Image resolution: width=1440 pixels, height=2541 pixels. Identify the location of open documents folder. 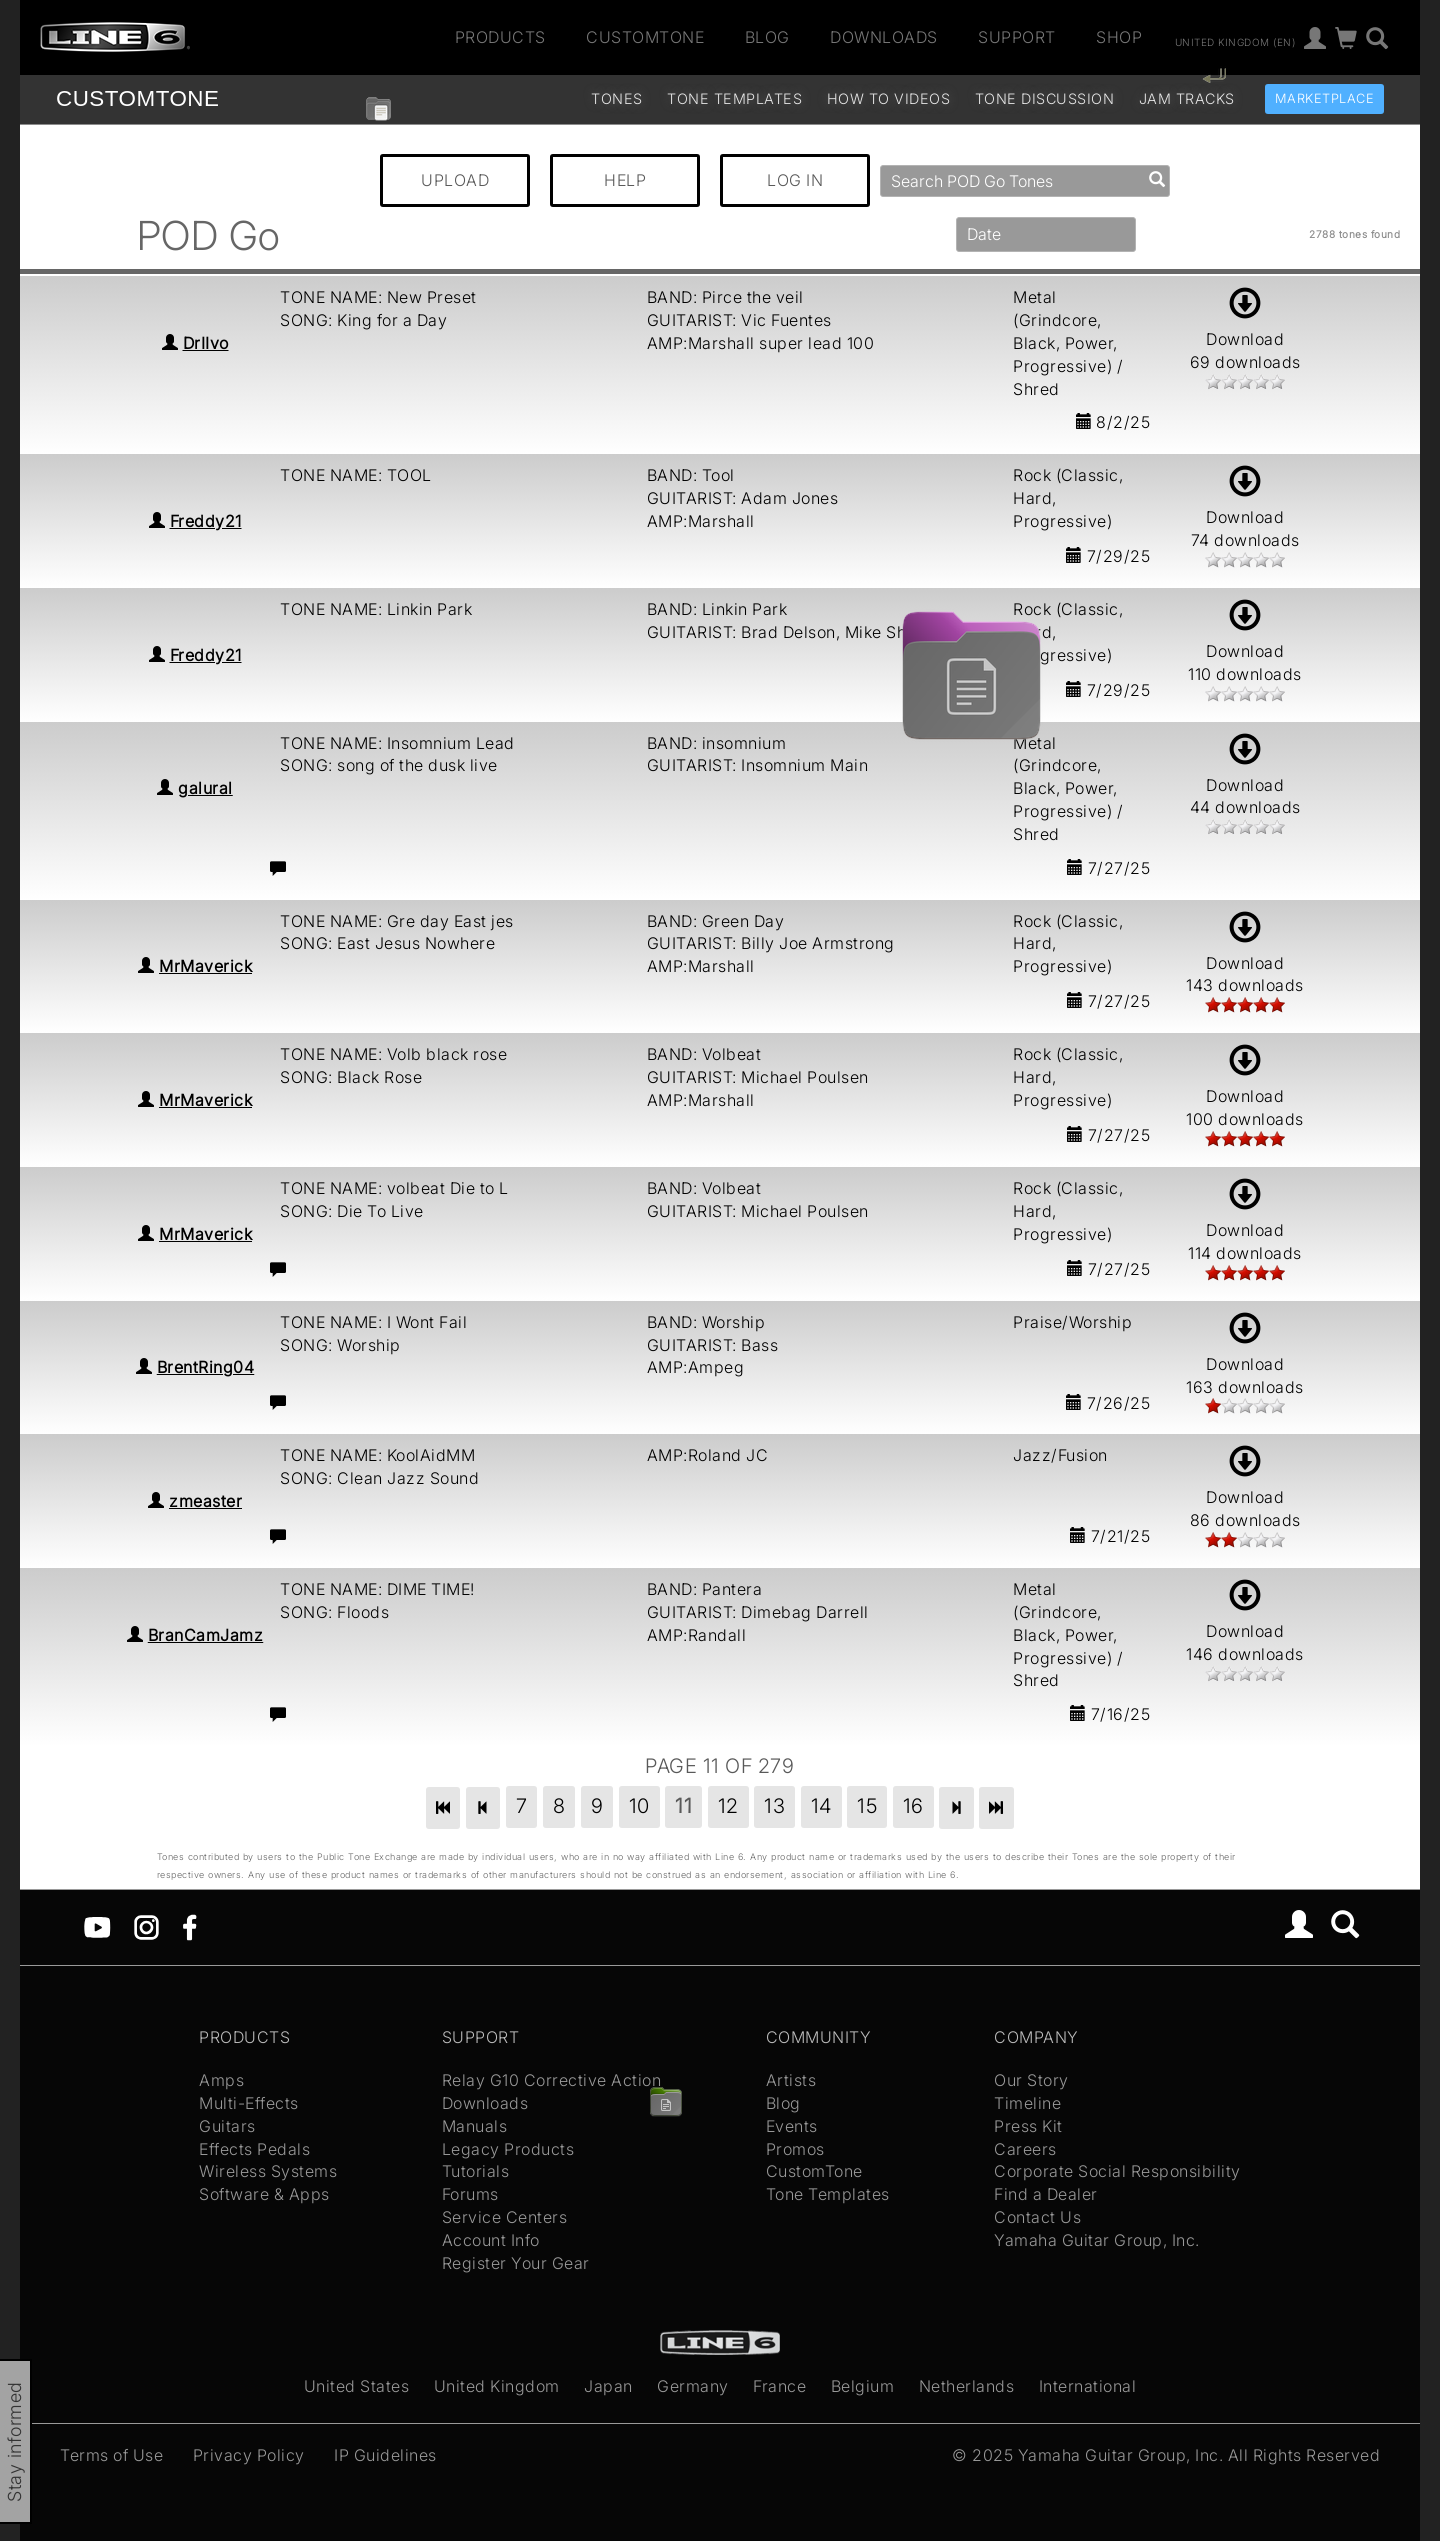
(971, 675).